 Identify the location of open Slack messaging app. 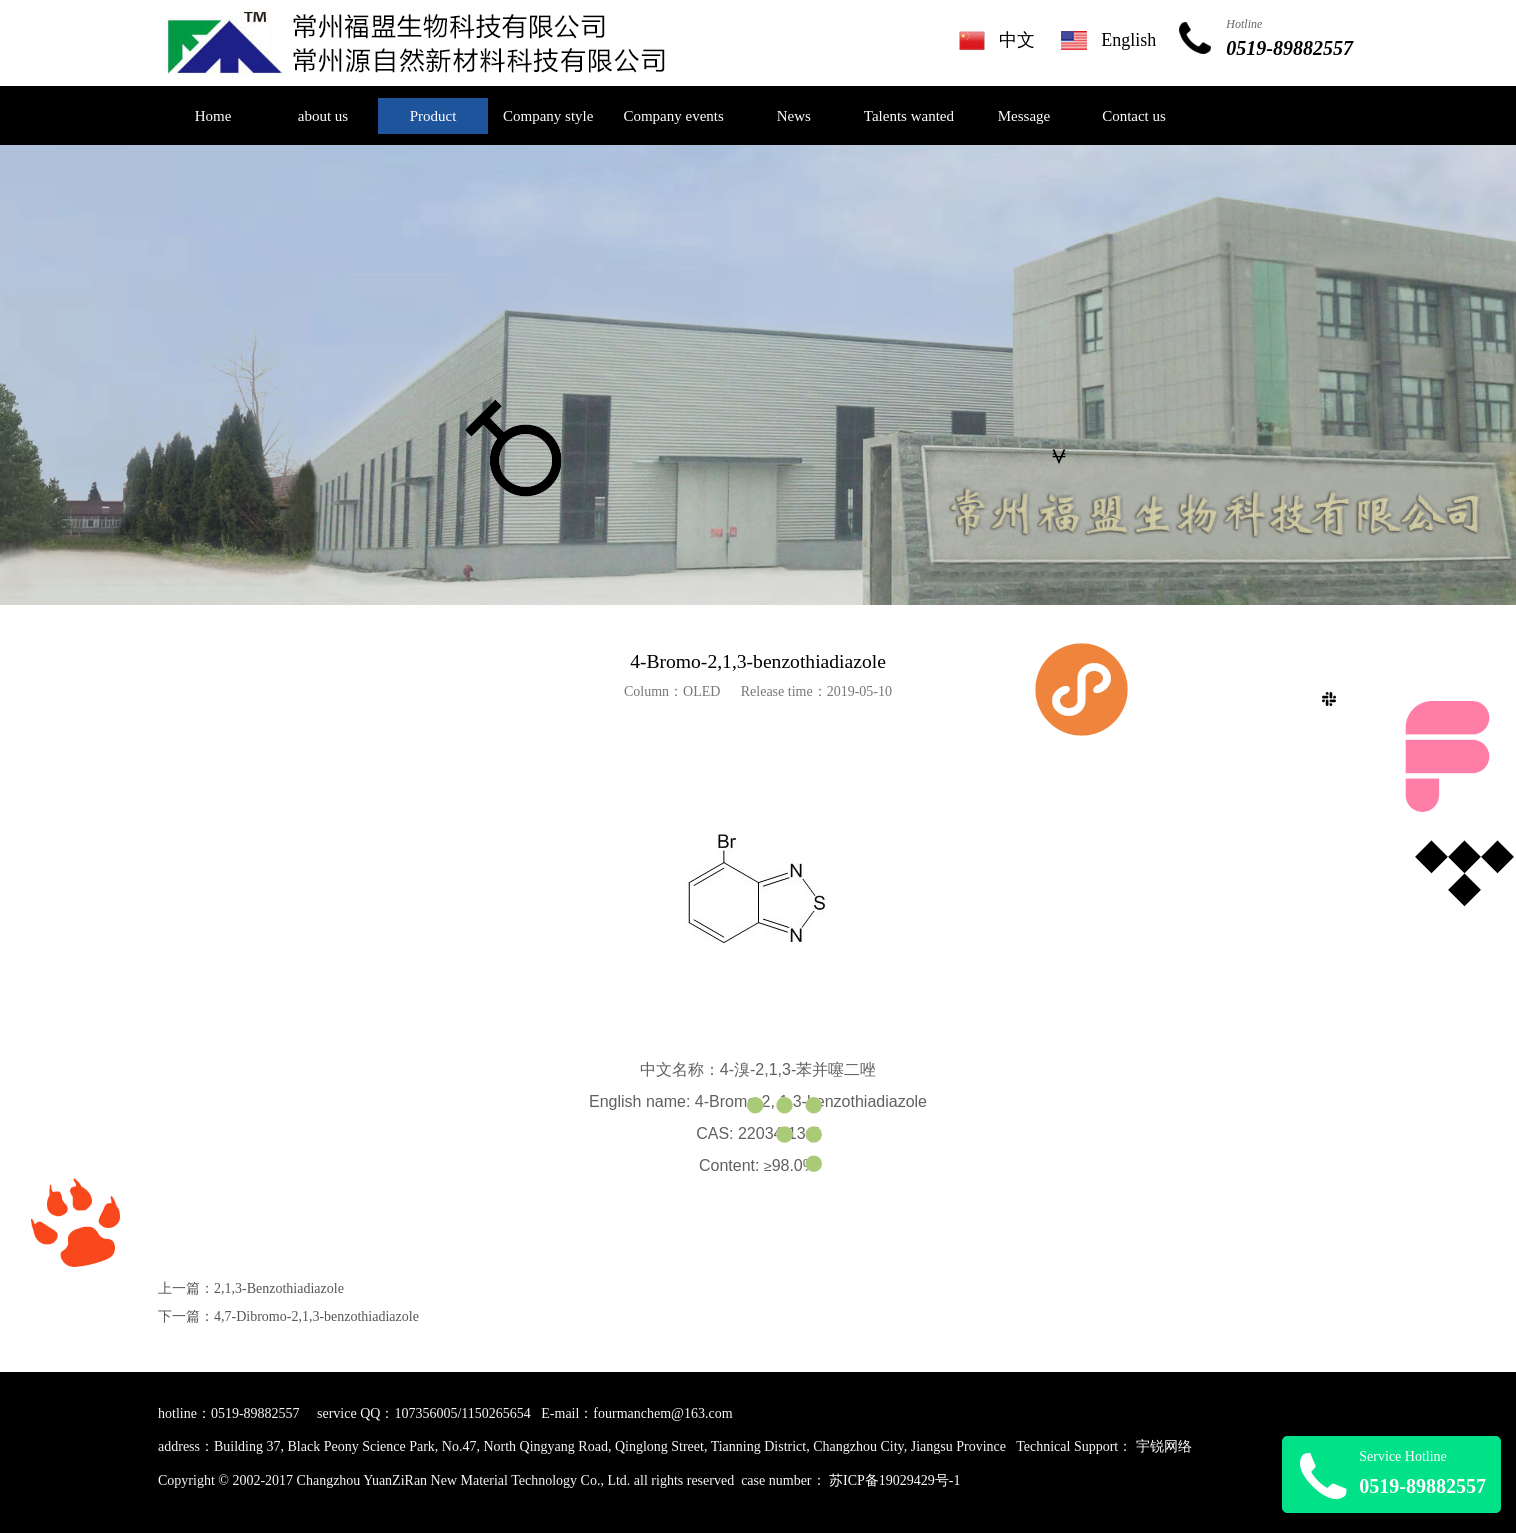
(1329, 699).